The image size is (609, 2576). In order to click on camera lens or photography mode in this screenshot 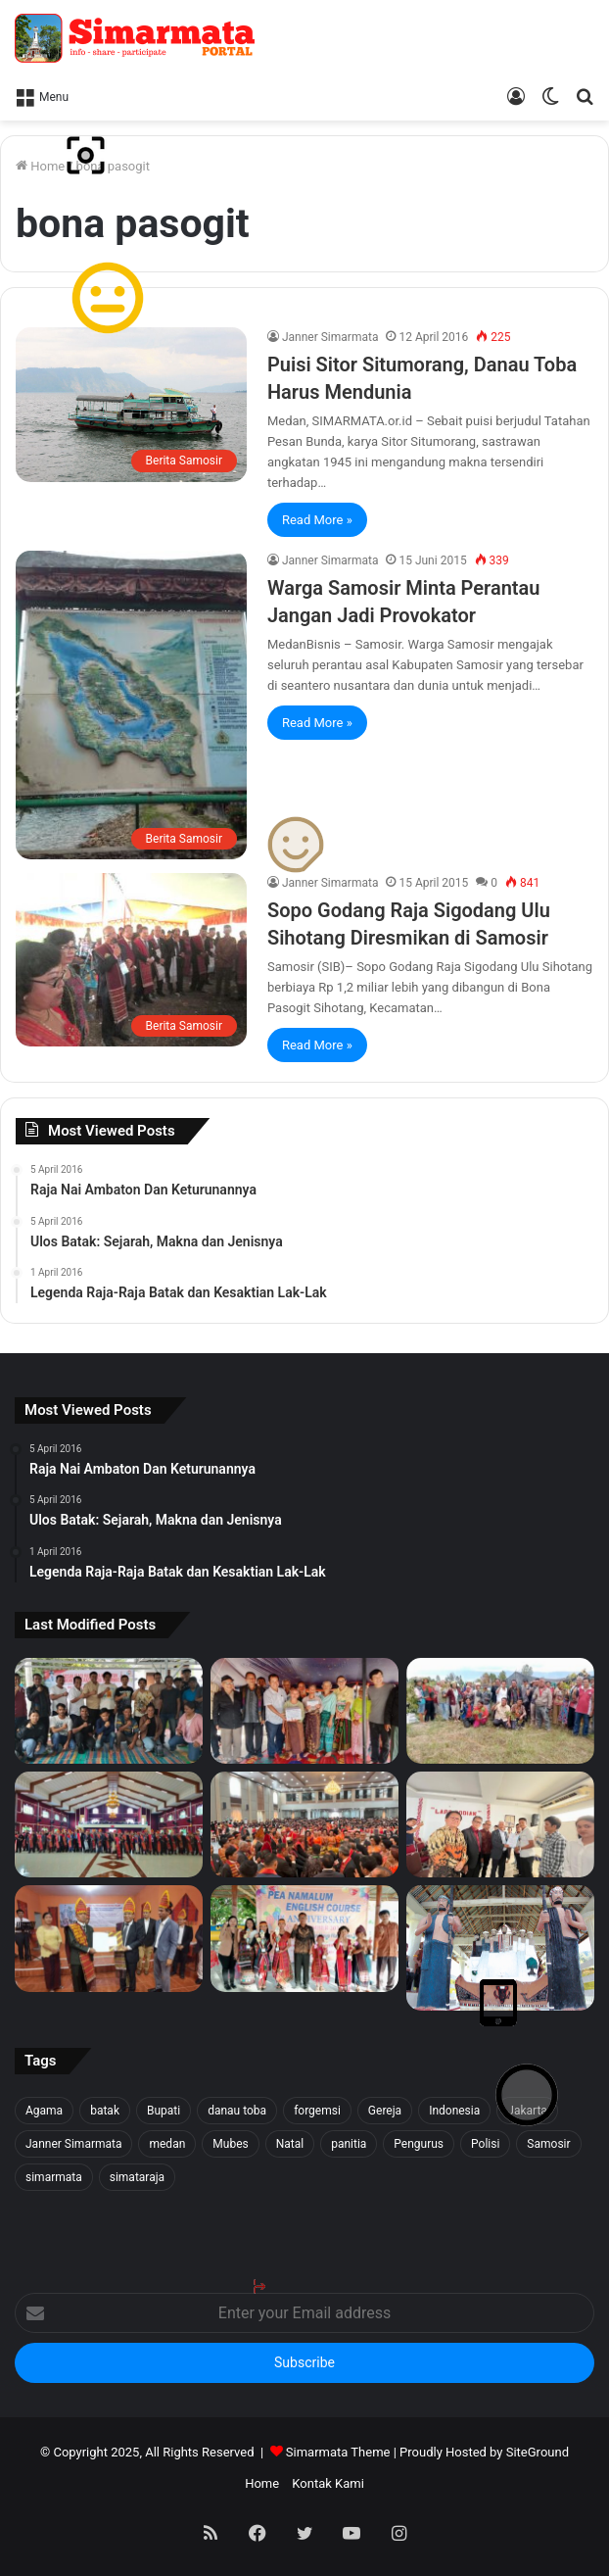, I will do `click(527, 2095)`.